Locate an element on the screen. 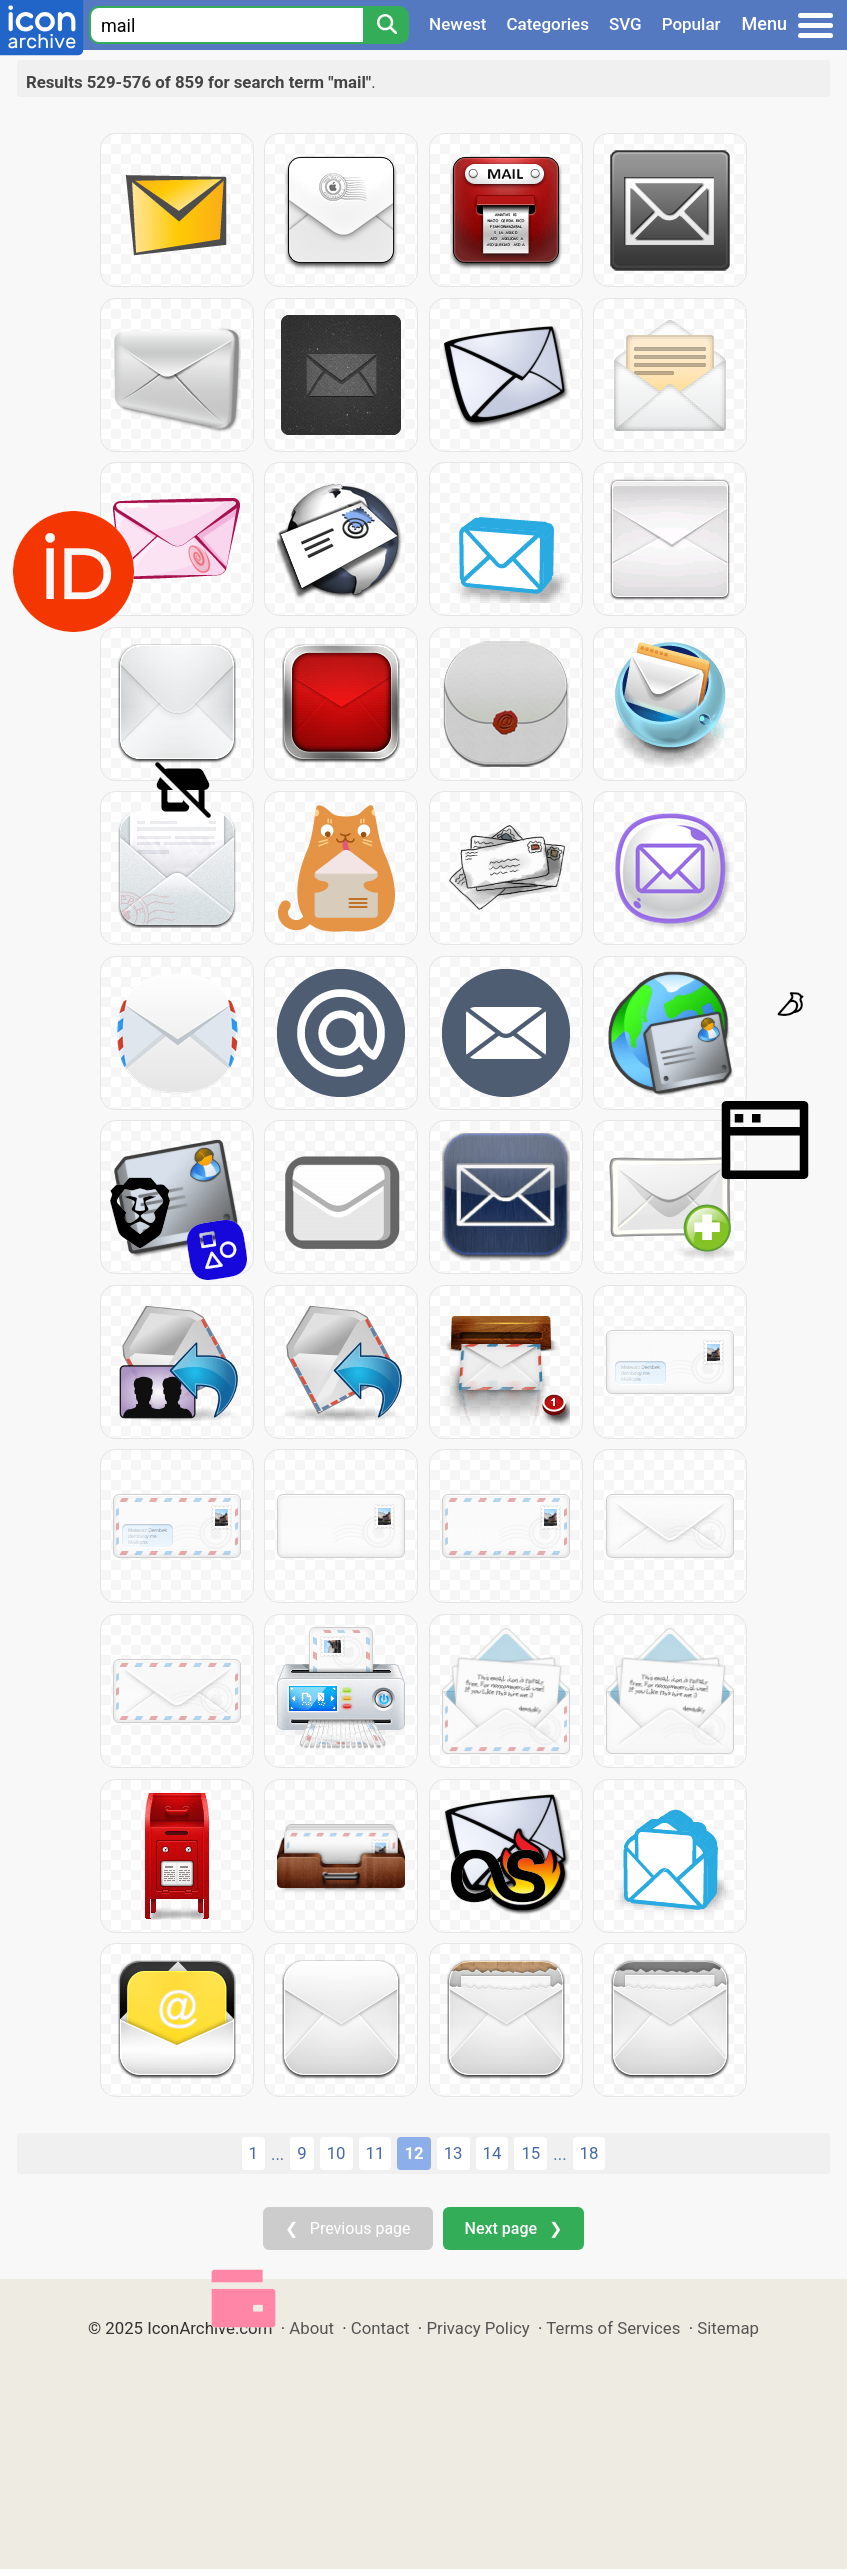 The image size is (847, 2569). open a new browser window is located at coordinates (765, 1140).